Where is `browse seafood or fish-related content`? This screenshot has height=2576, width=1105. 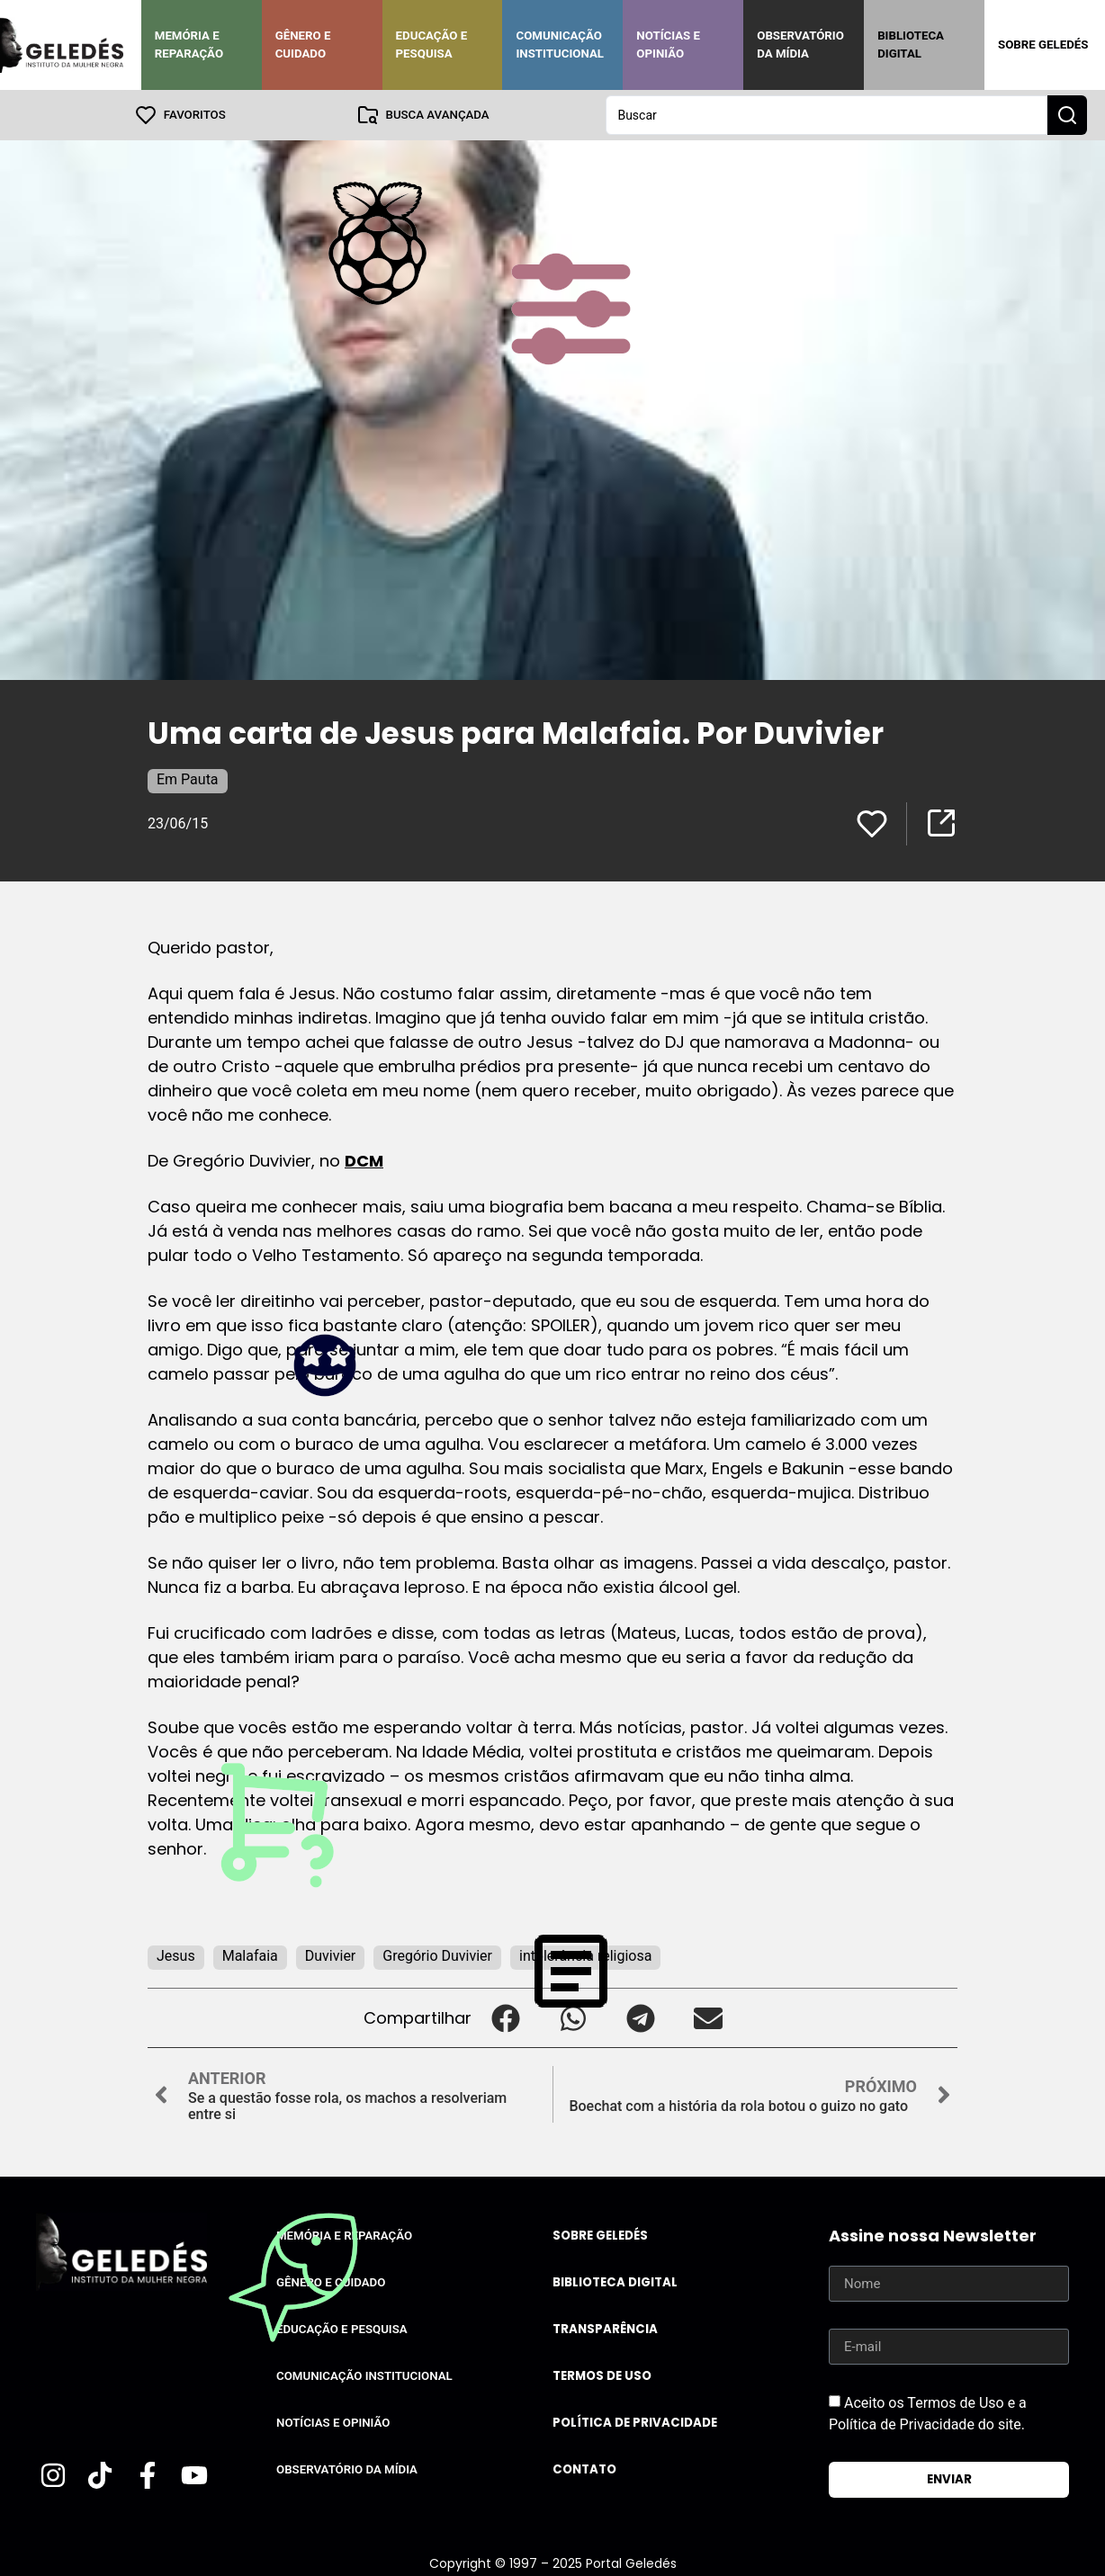
browse seafood or fish-related content is located at coordinates (300, 2270).